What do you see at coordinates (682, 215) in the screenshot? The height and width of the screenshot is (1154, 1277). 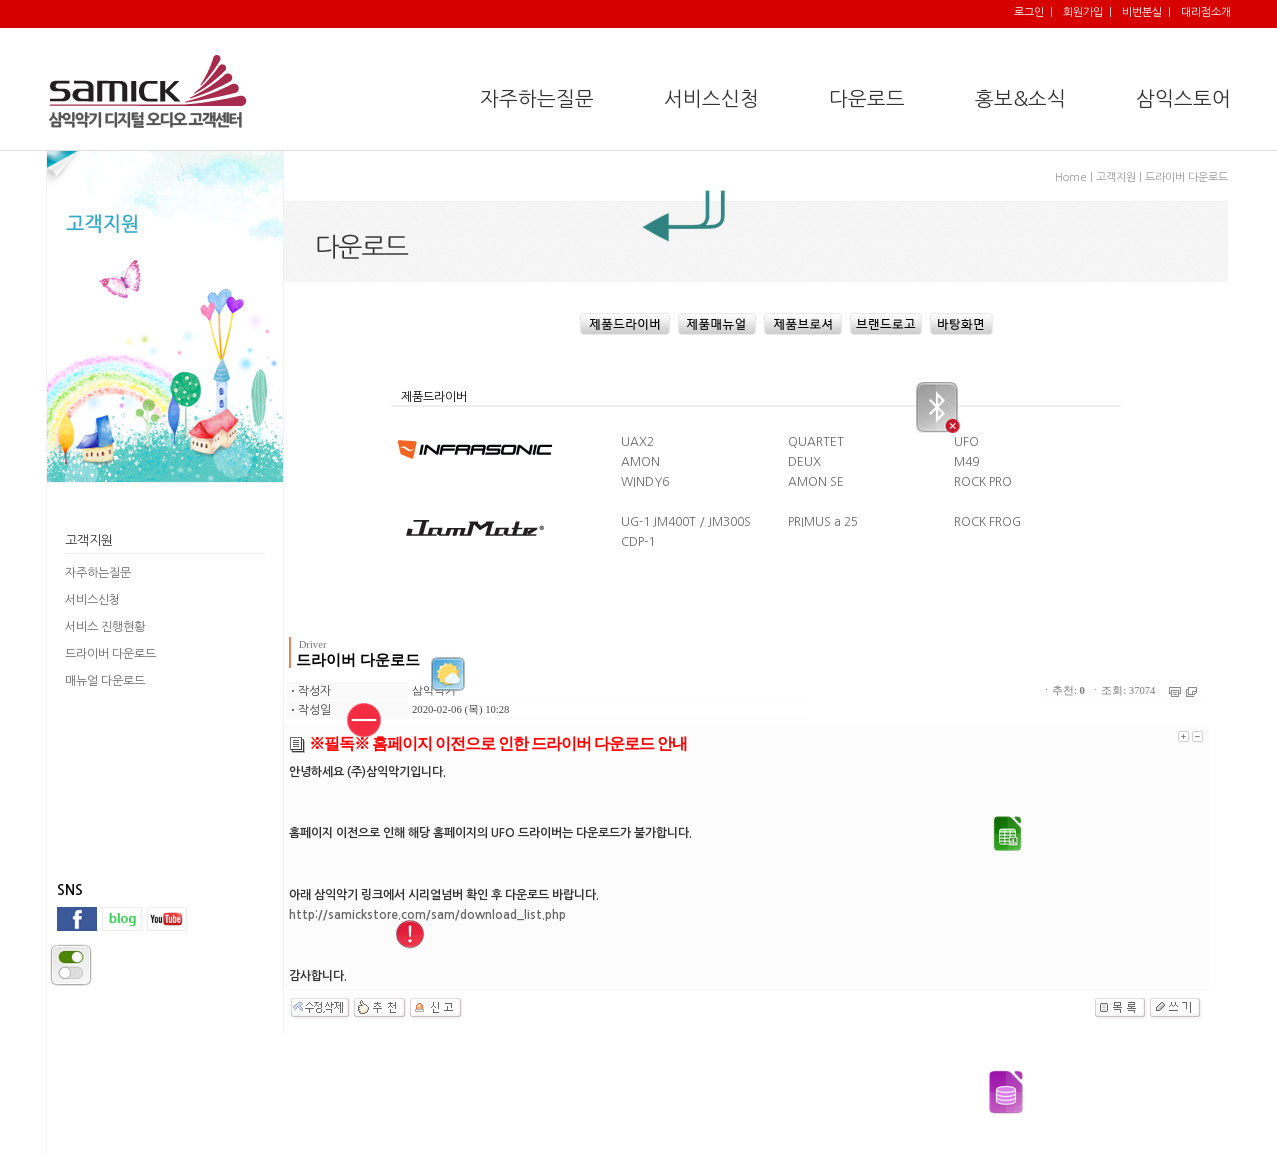 I see `reply all to an email message` at bounding box center [682, 215].